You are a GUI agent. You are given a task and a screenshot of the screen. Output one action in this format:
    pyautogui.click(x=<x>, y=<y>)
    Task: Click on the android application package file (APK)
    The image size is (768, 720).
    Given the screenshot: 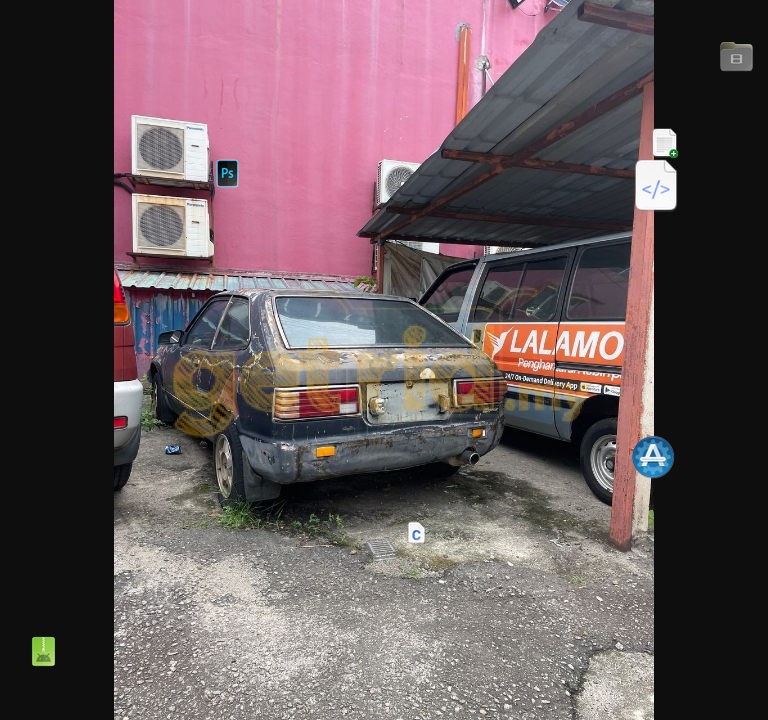 What is the action you would take?
    pyautogui.click(x=43, y=651)
    